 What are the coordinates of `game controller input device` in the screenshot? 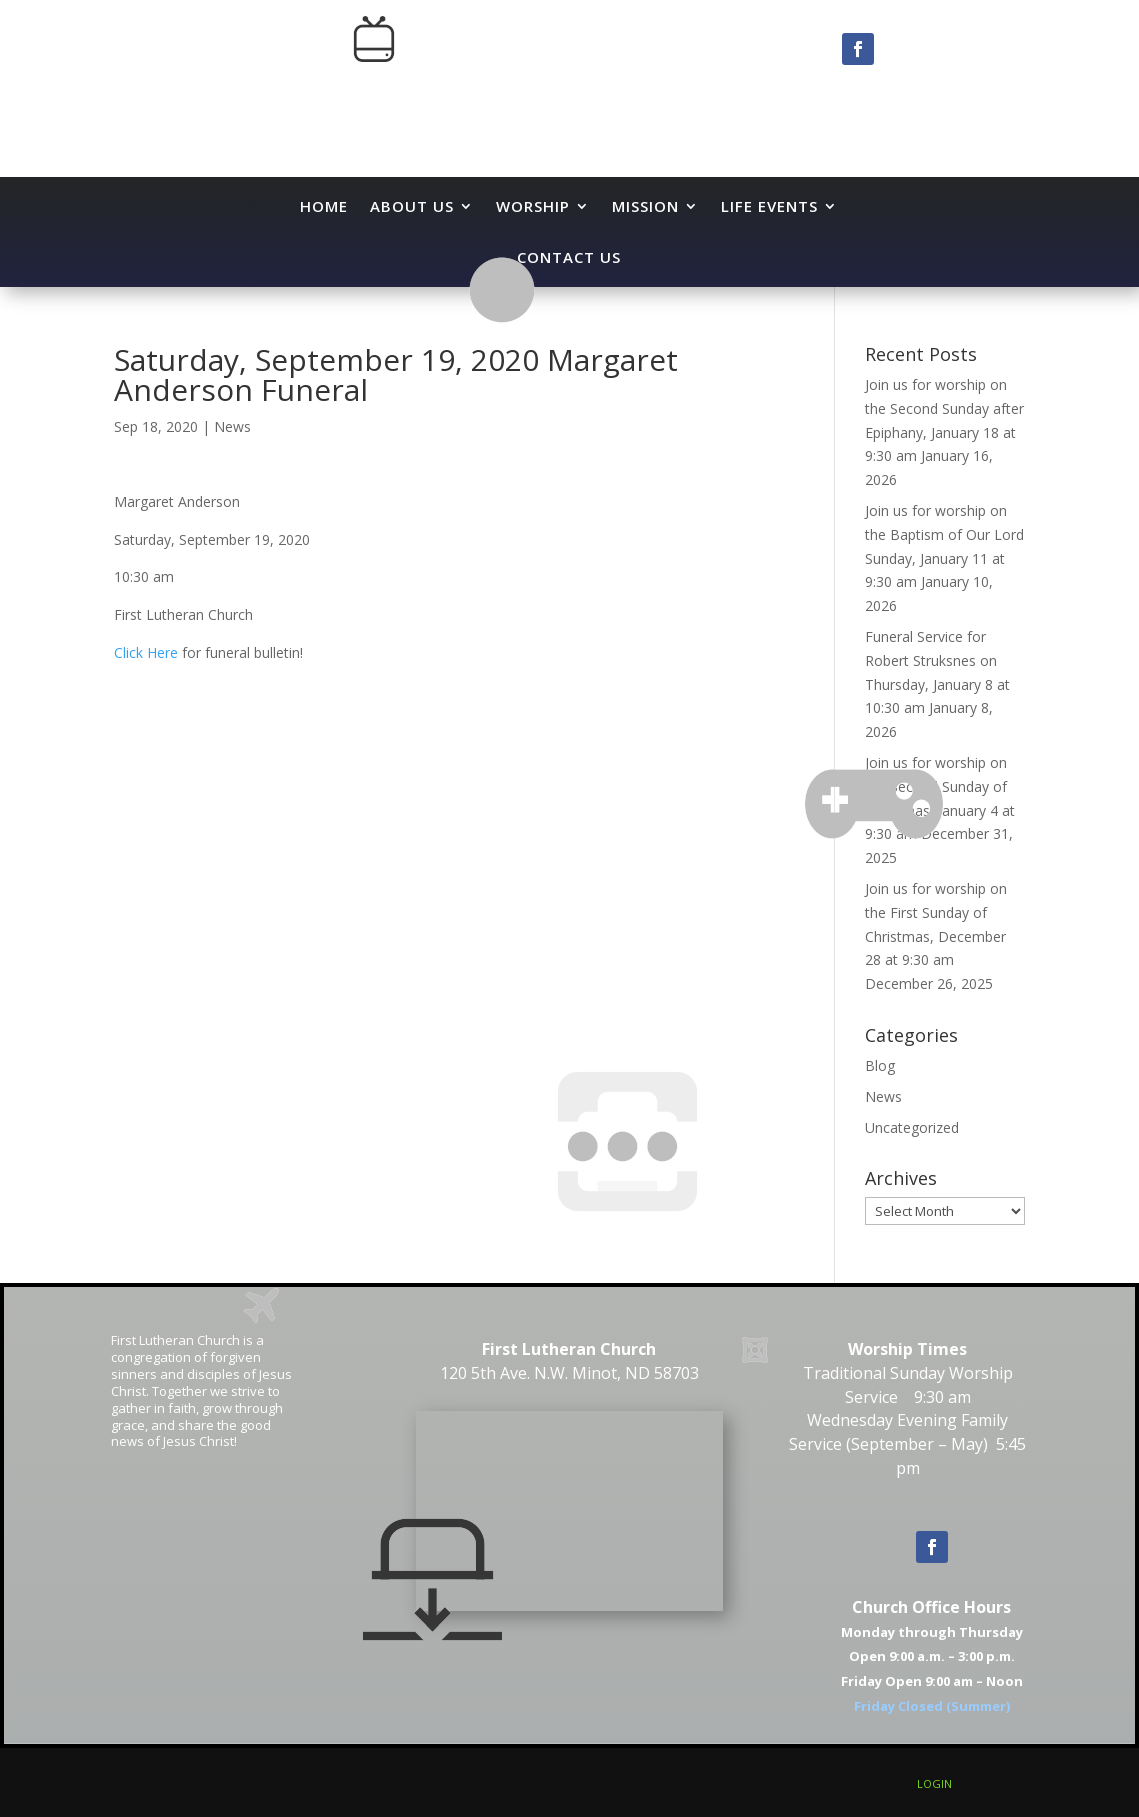 It's located at (874, 804).